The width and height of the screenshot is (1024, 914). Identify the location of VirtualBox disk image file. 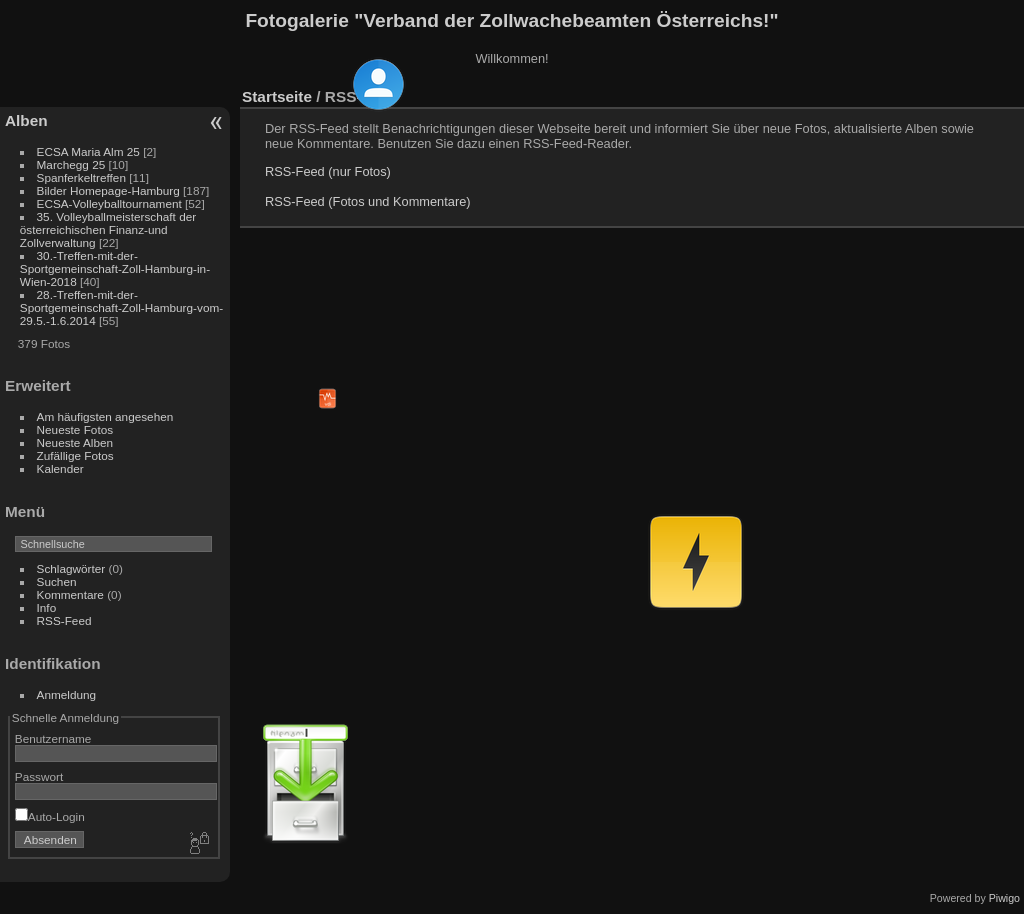
(327, 398).